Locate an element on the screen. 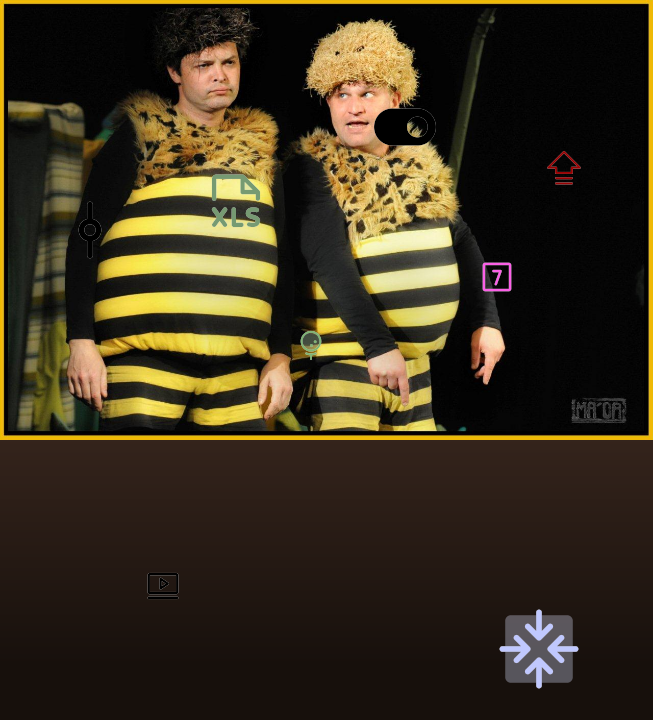  view commit history in version control is located at coordinates (90, 230).